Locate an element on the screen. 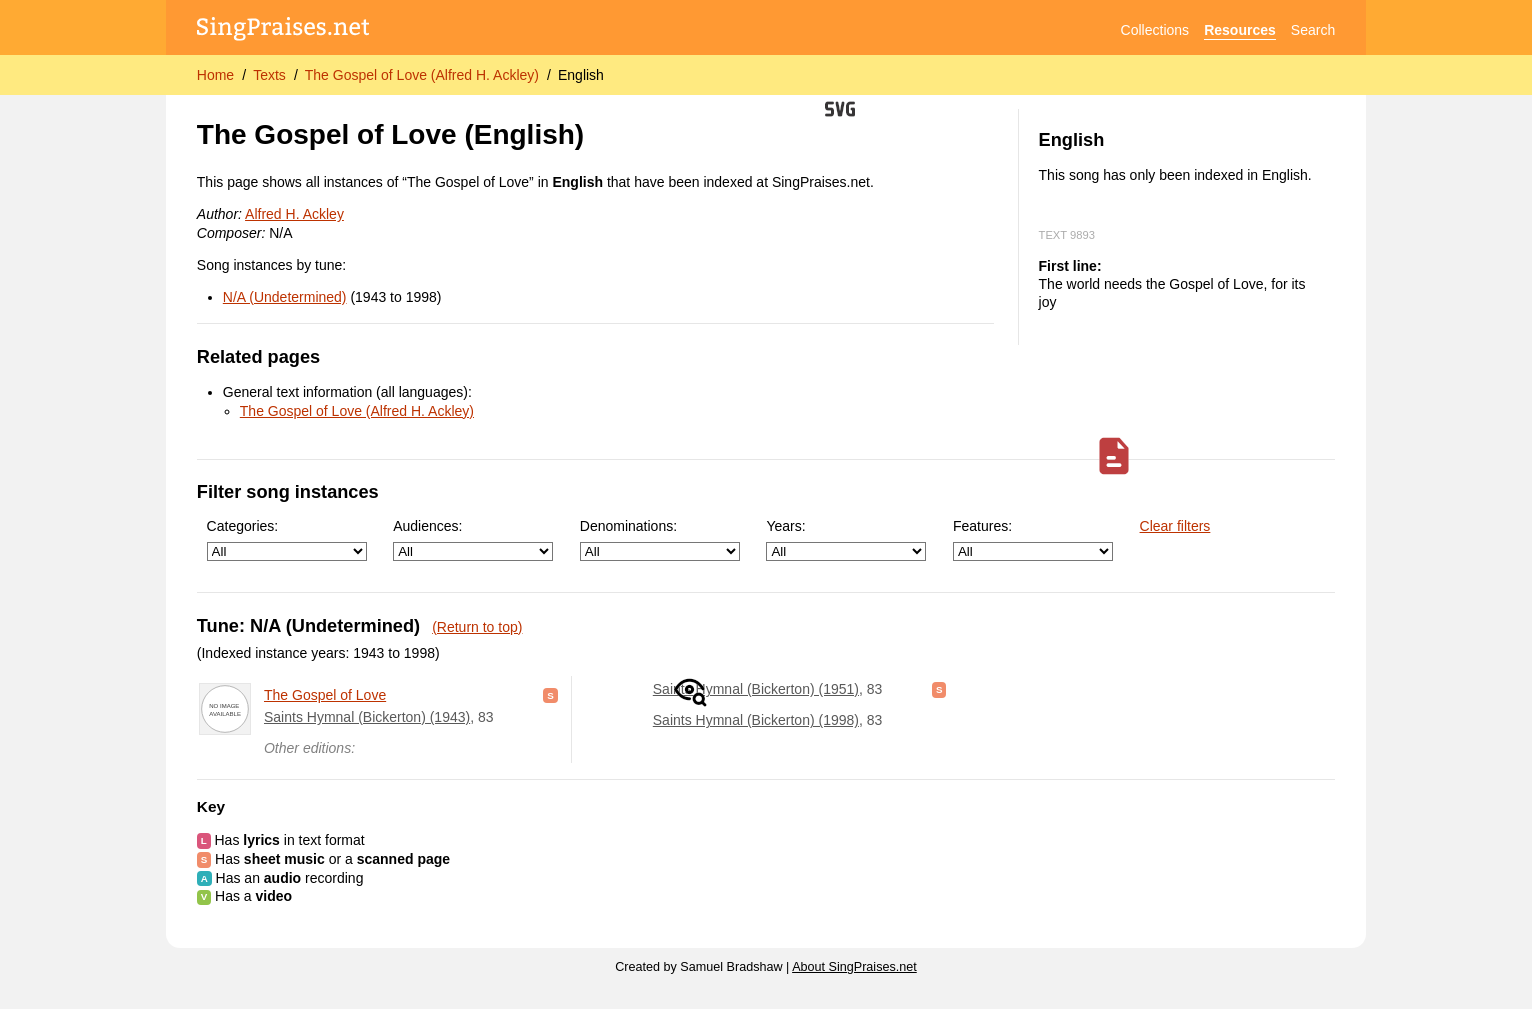 The image size is (1532, 1009). view document contents is located at coordinates (1114, 456).